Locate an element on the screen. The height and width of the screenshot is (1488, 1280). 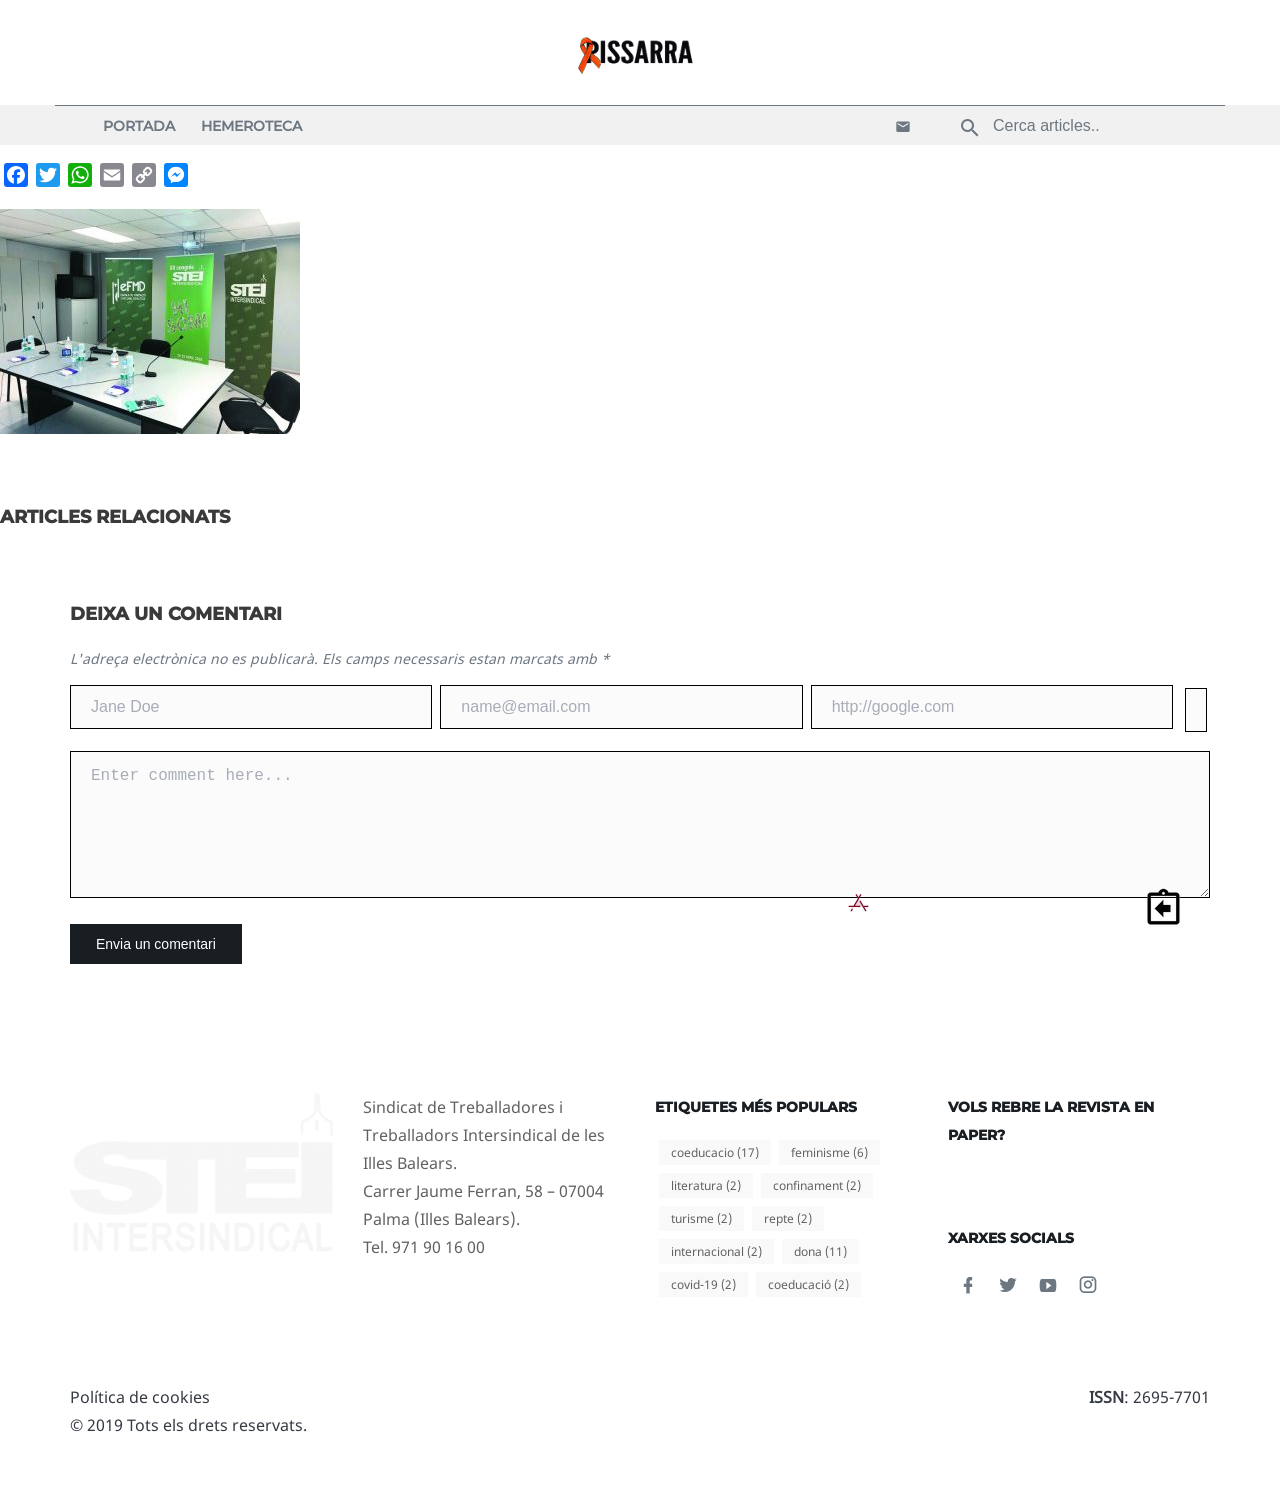
open the app store is located at coordinates (858, 903).